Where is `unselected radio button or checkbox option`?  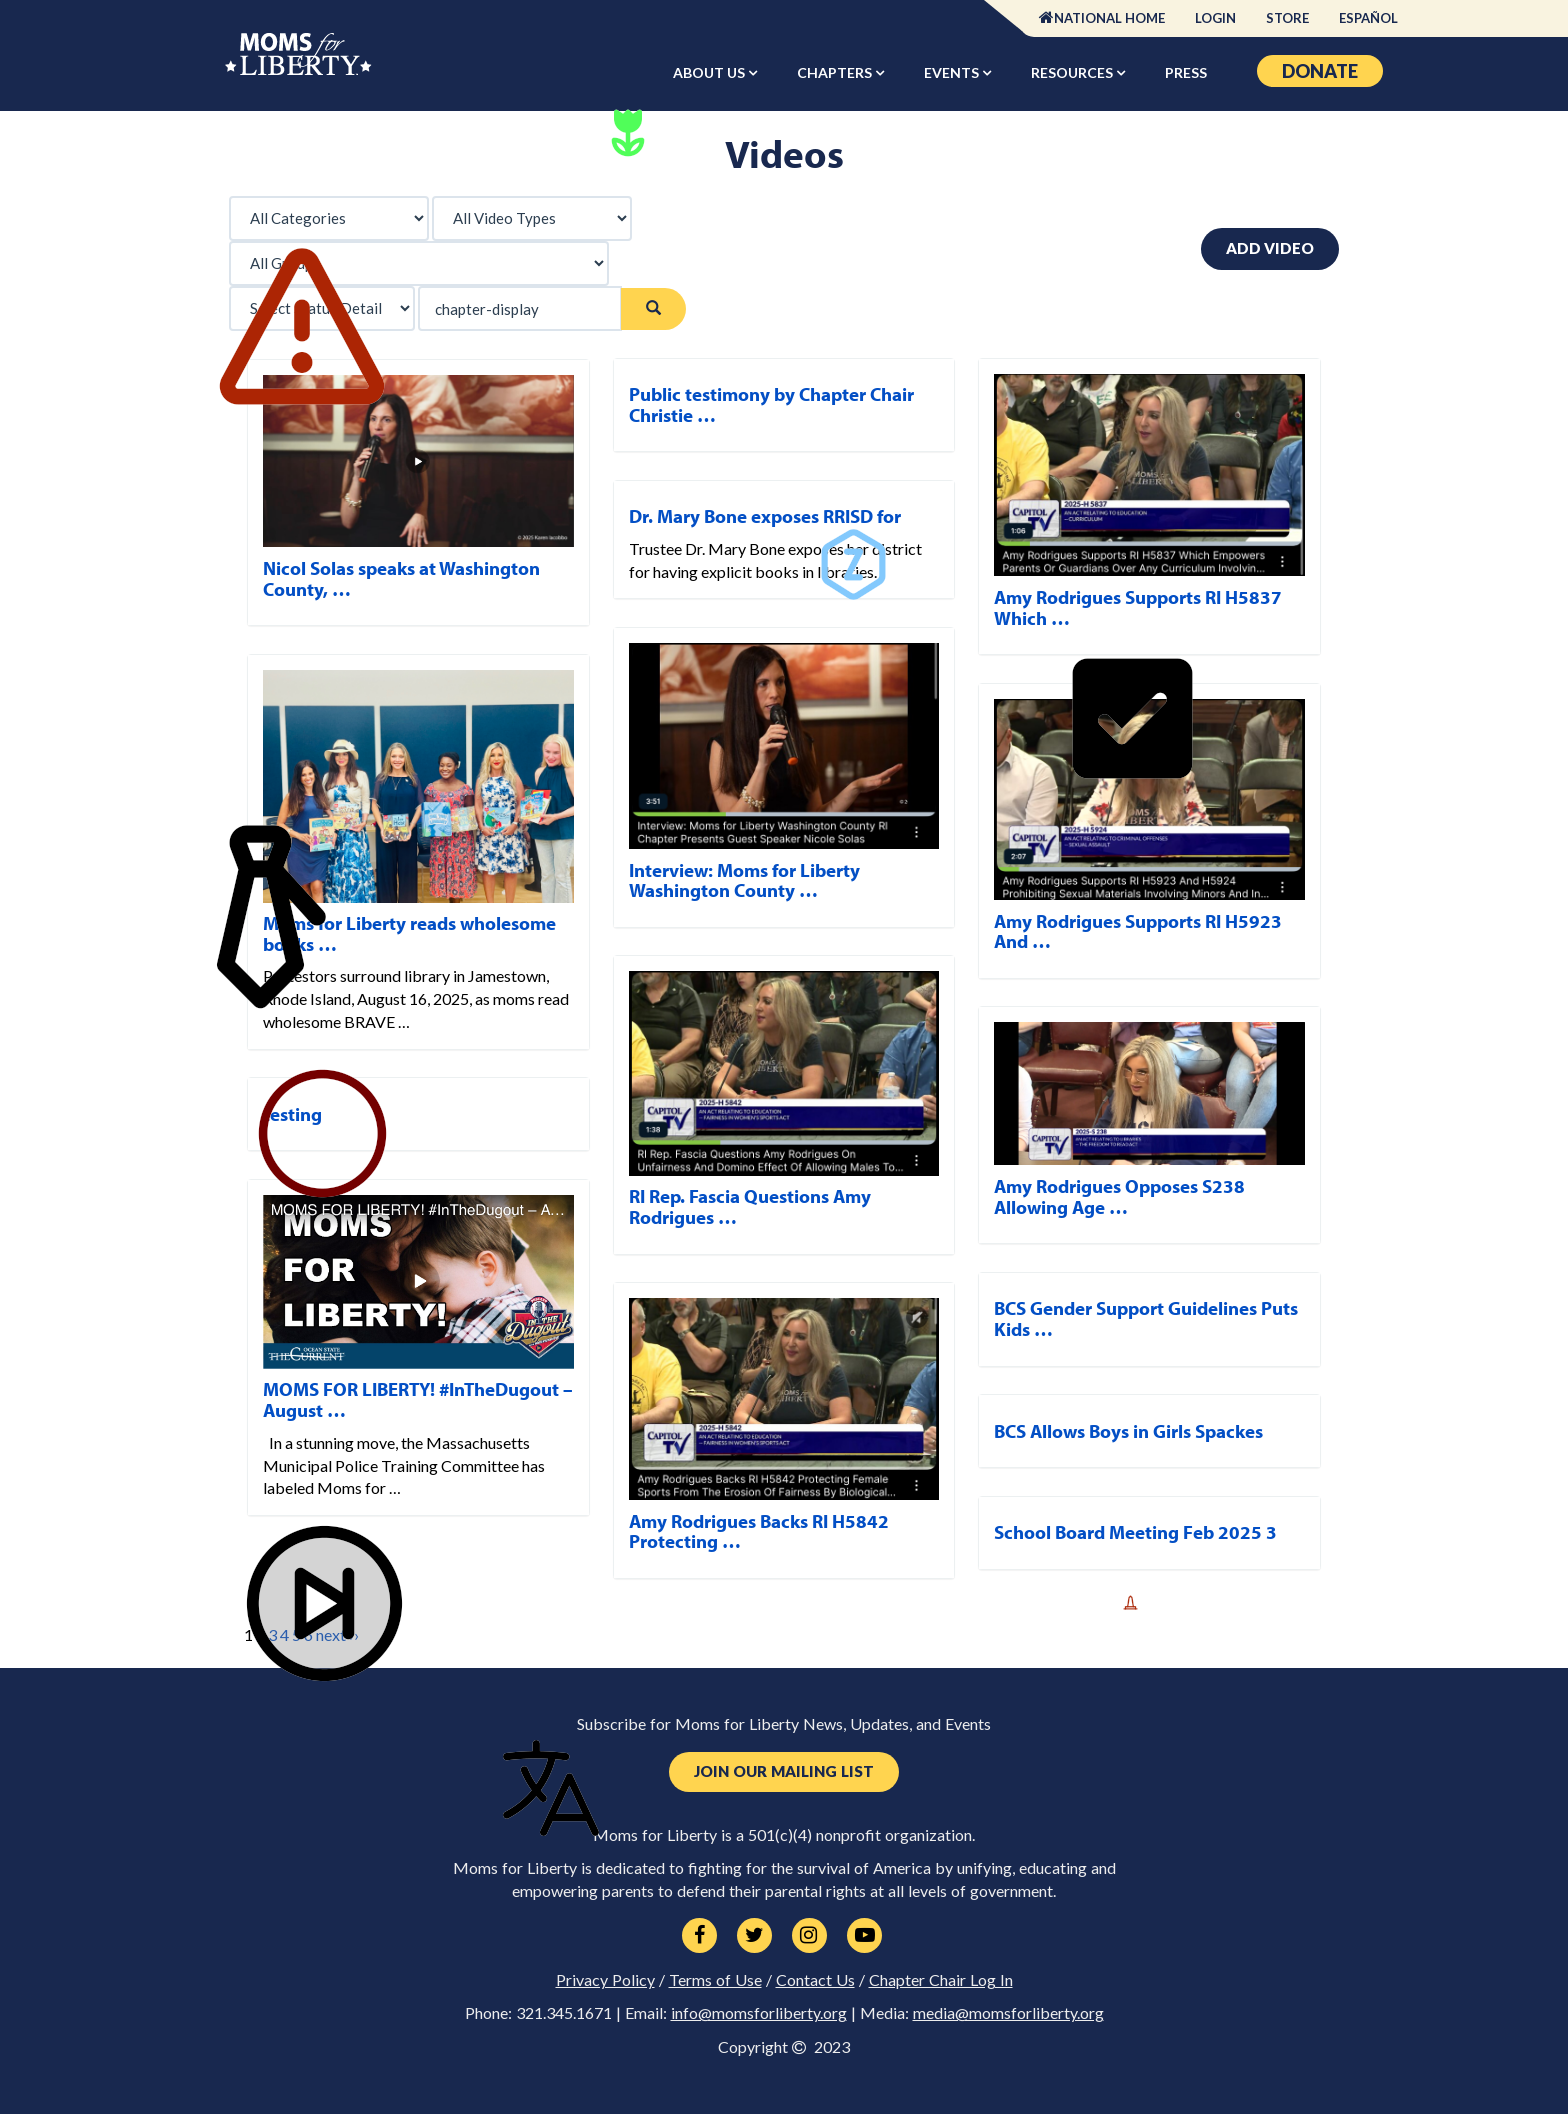 unselected radio button or checkbox option is located at coordinates (322, 1133).